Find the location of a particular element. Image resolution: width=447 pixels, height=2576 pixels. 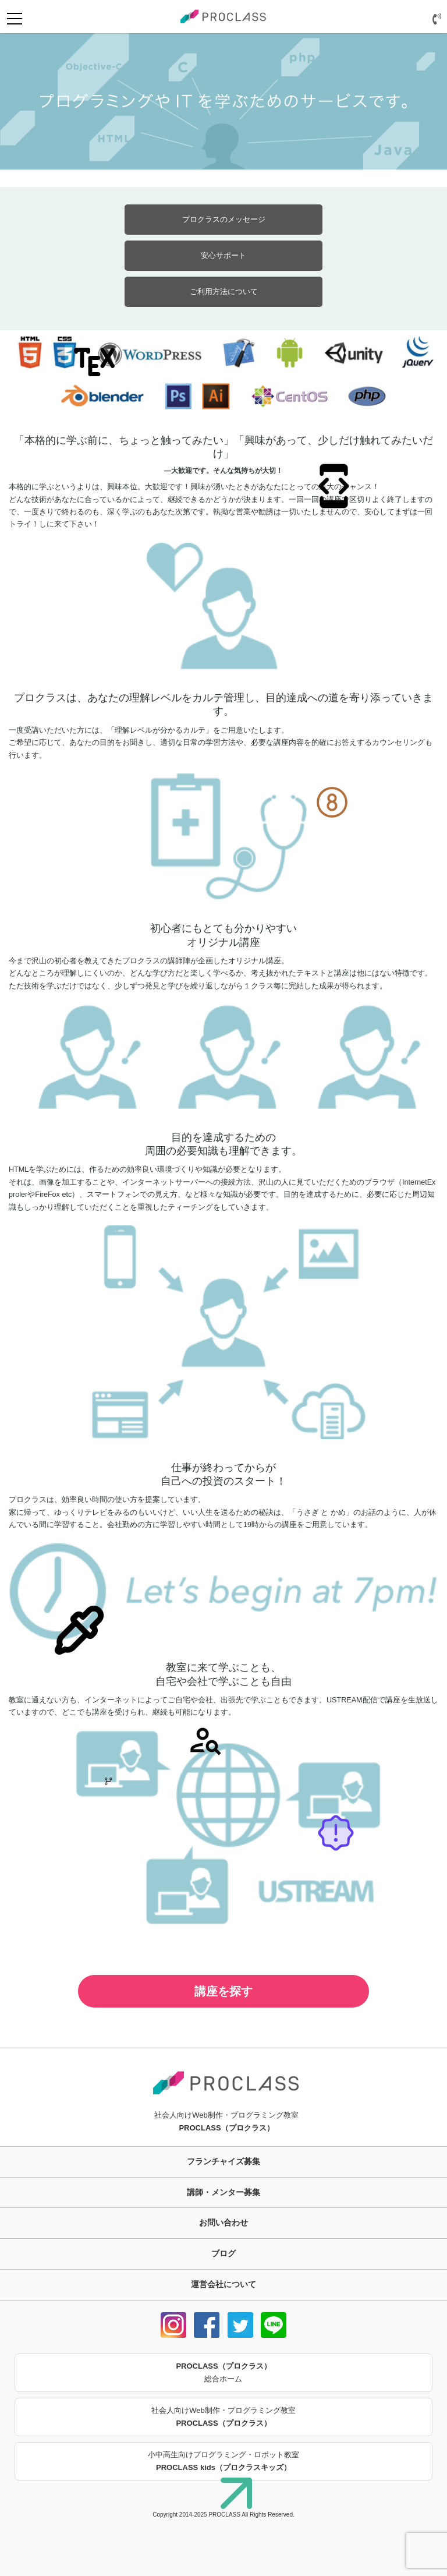

indicates a warning or important notice is located at coordinates (336, 1833).